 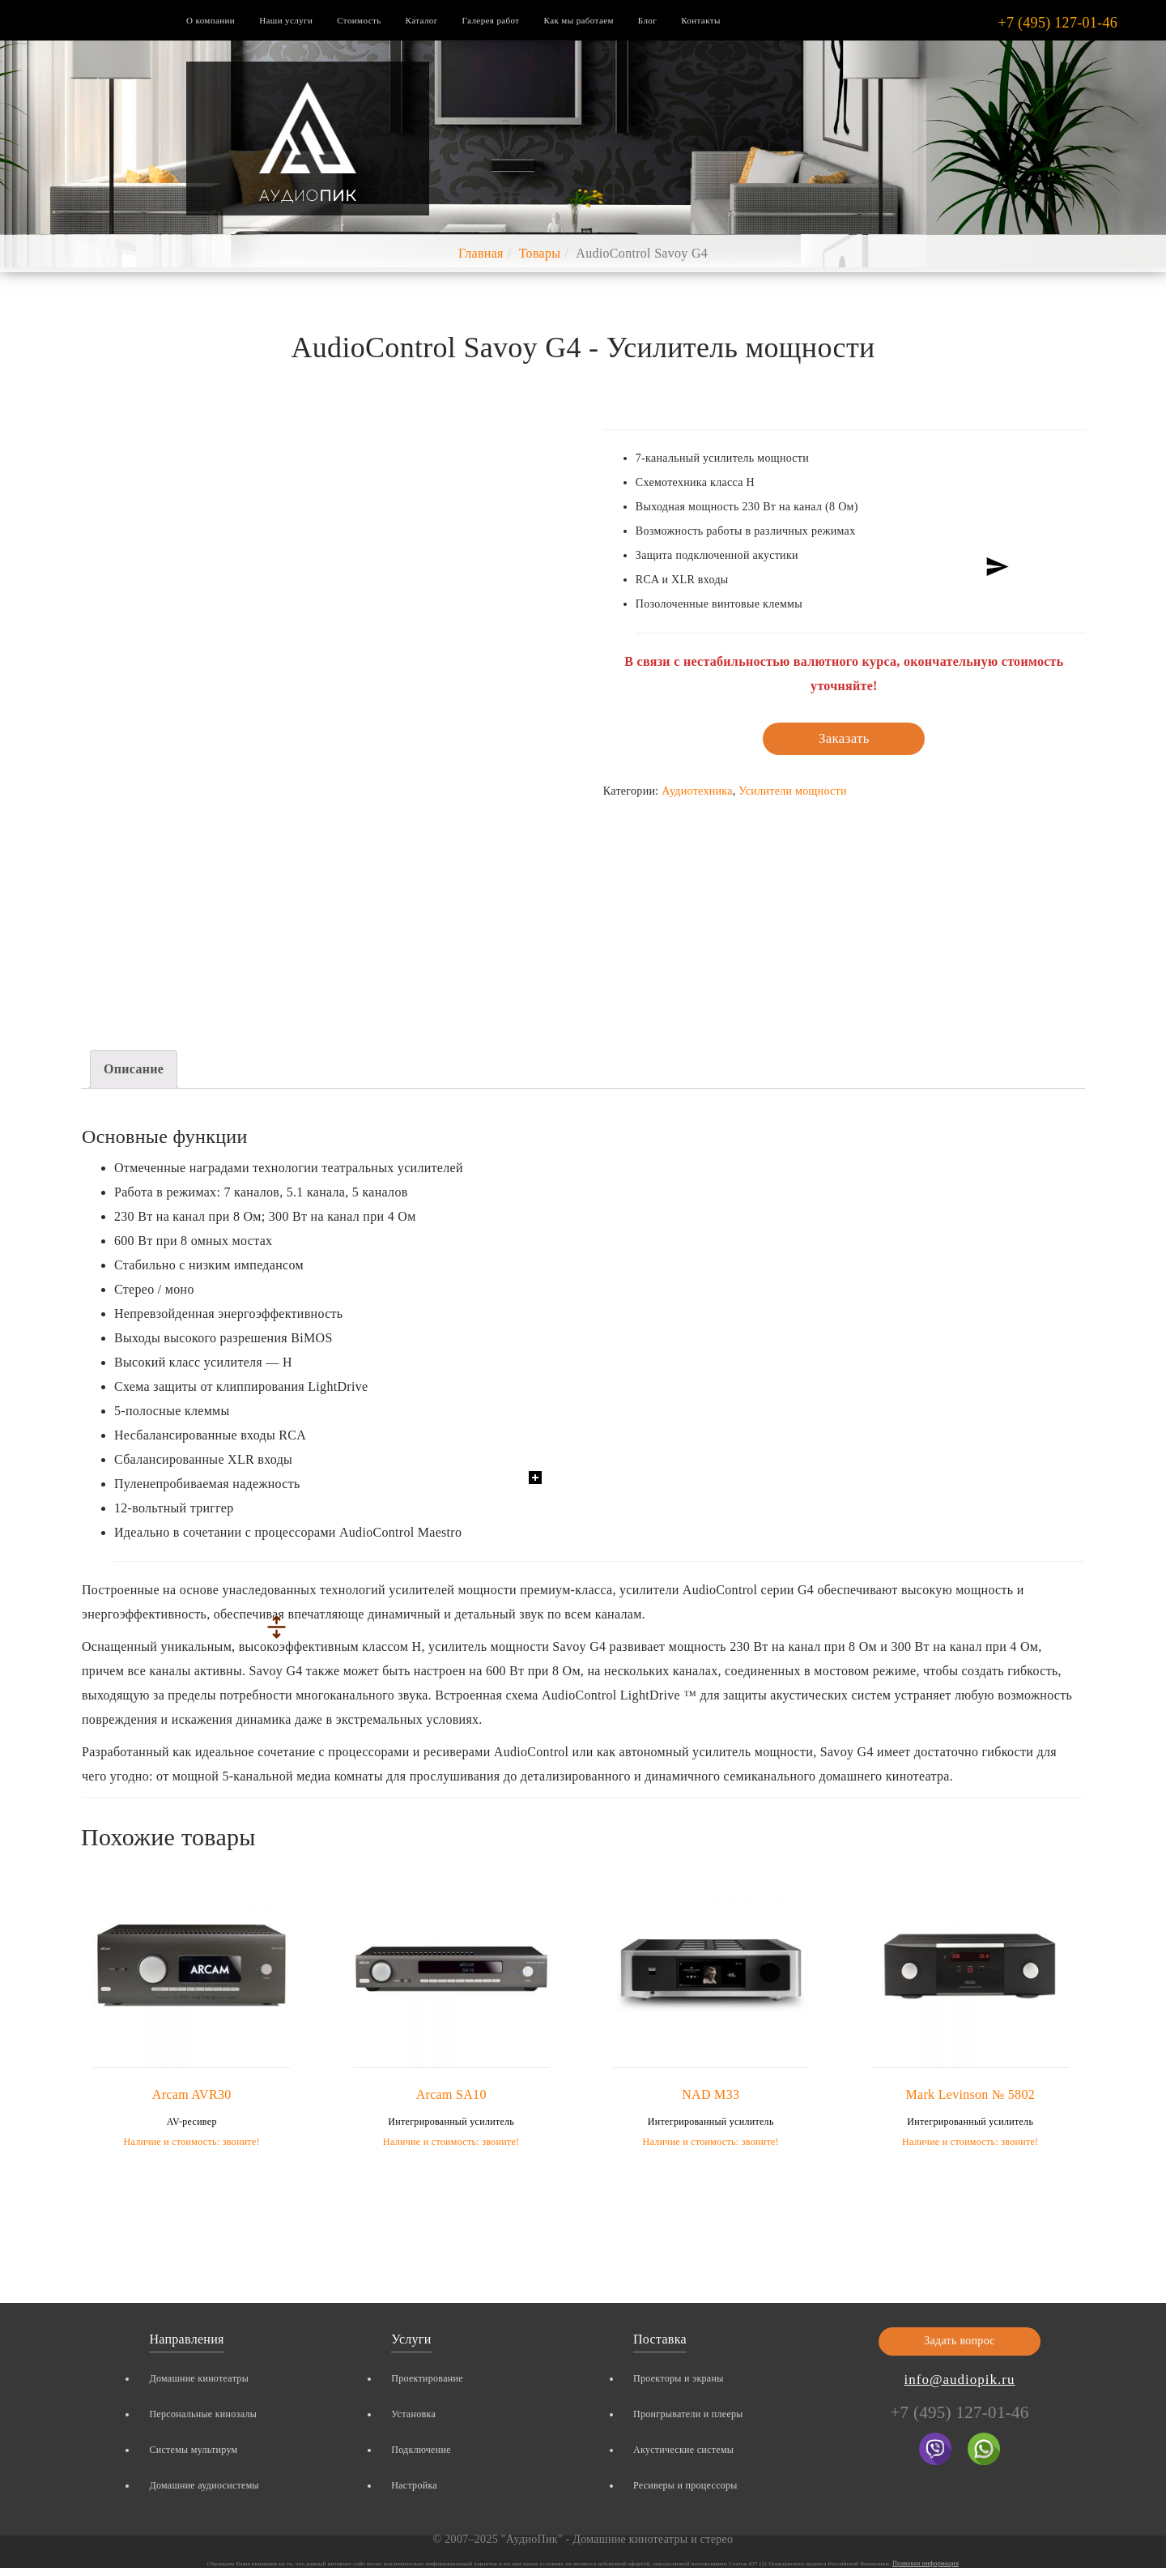 What do you see at coordinates (276, 1627) in the screenshot?
I see `expand content vertically` at bounding box center [276, 1627].